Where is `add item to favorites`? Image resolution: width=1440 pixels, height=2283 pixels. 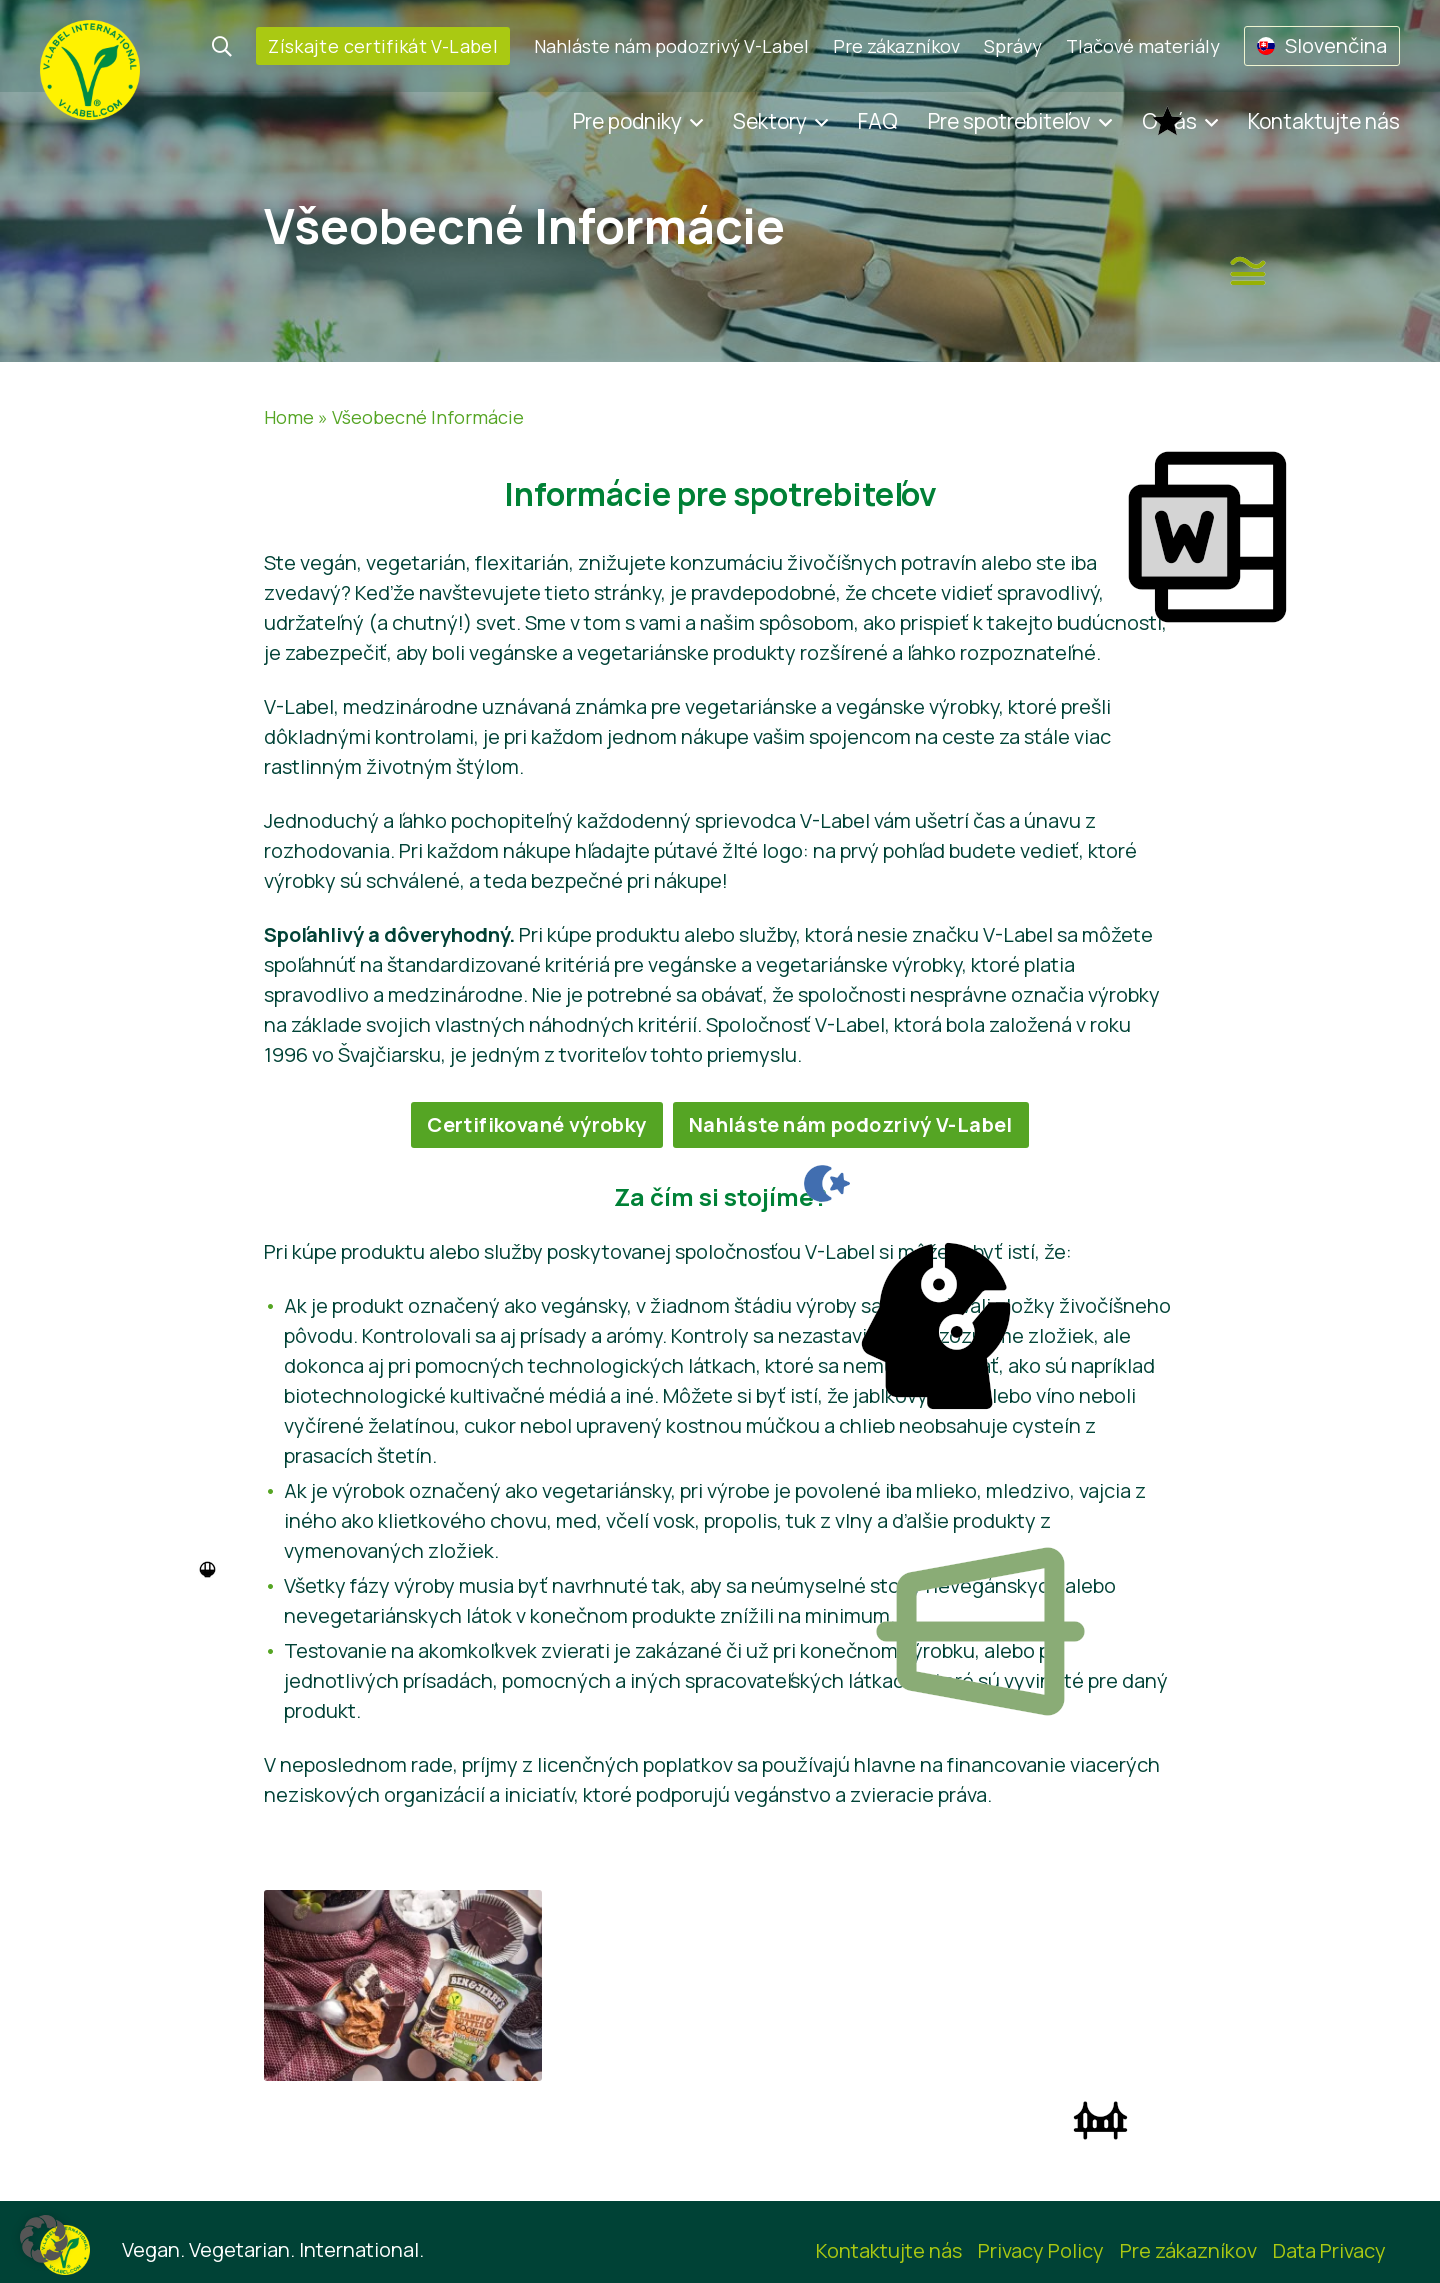
add item to favorites is located at coordinates (1167, 121).